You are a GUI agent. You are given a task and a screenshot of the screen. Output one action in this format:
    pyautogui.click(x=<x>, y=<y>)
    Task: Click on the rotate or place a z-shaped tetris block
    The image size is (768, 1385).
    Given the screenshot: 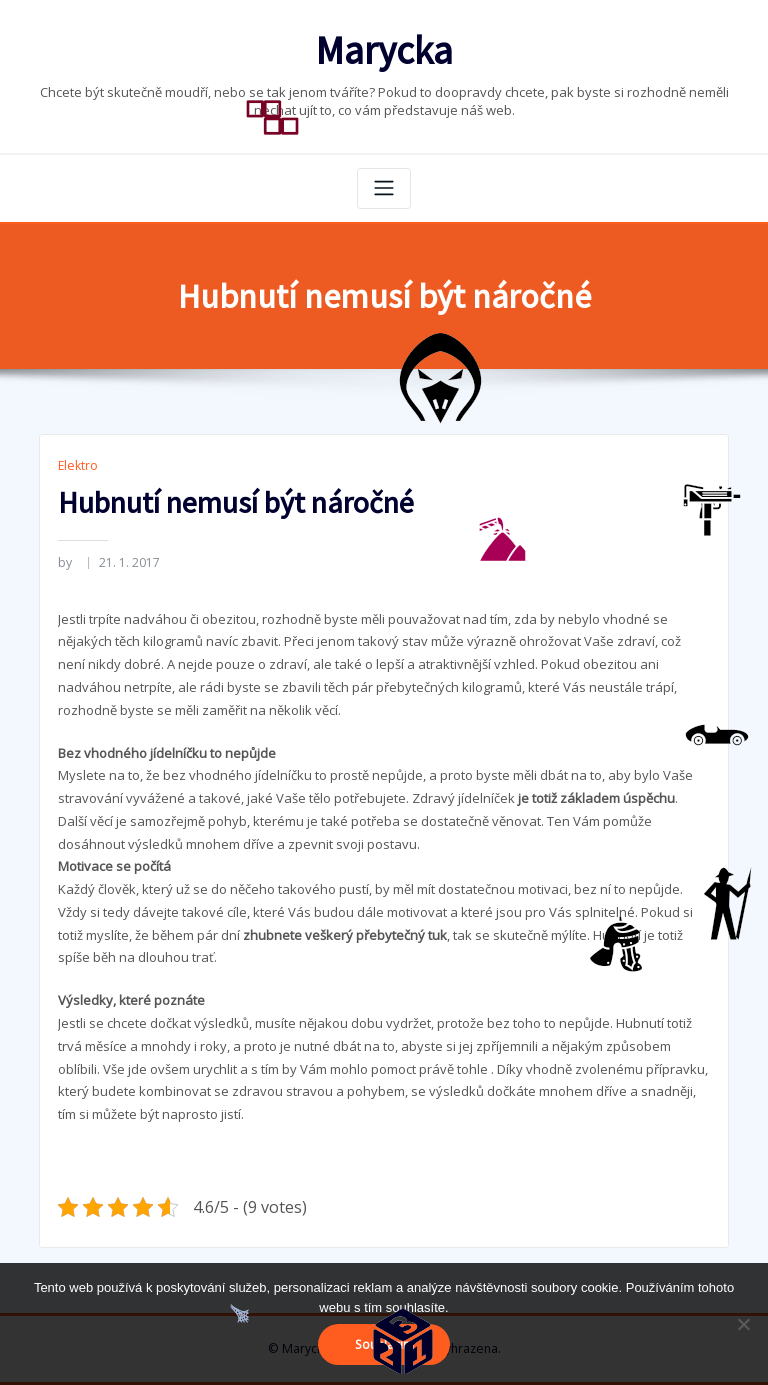 What is the action you would take?
    pyautogui.click(x=272, y=117)
    